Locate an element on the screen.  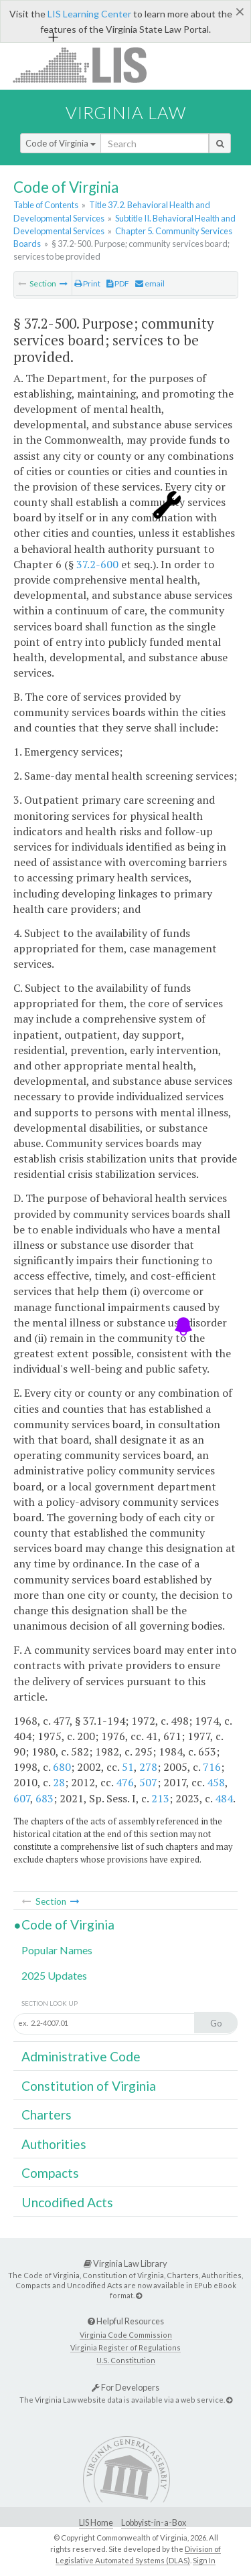
access settings or preferences is located at coordinates (167, 505).